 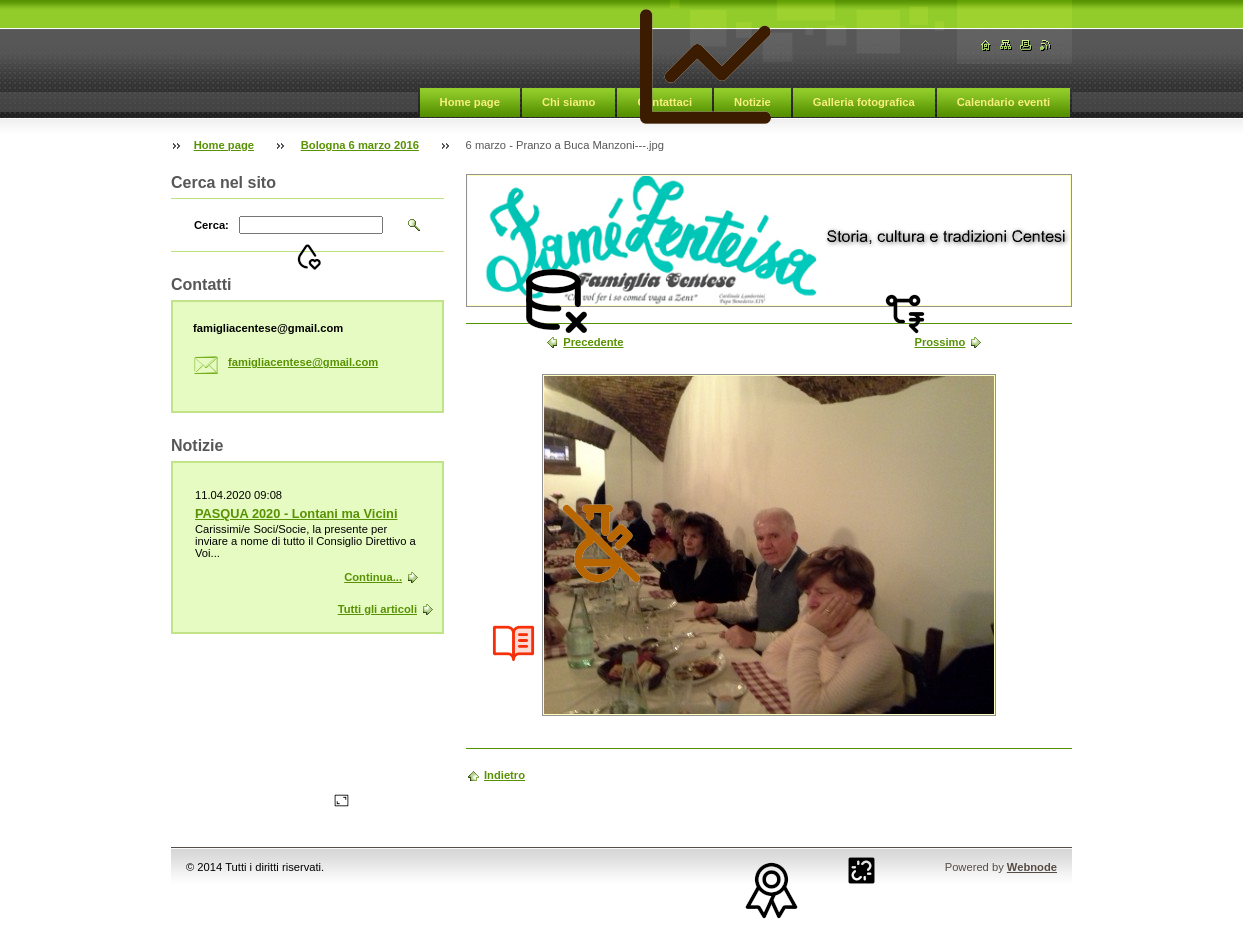 I want to click on disconnect or unlink a connected account, so click(x=861, y=870).